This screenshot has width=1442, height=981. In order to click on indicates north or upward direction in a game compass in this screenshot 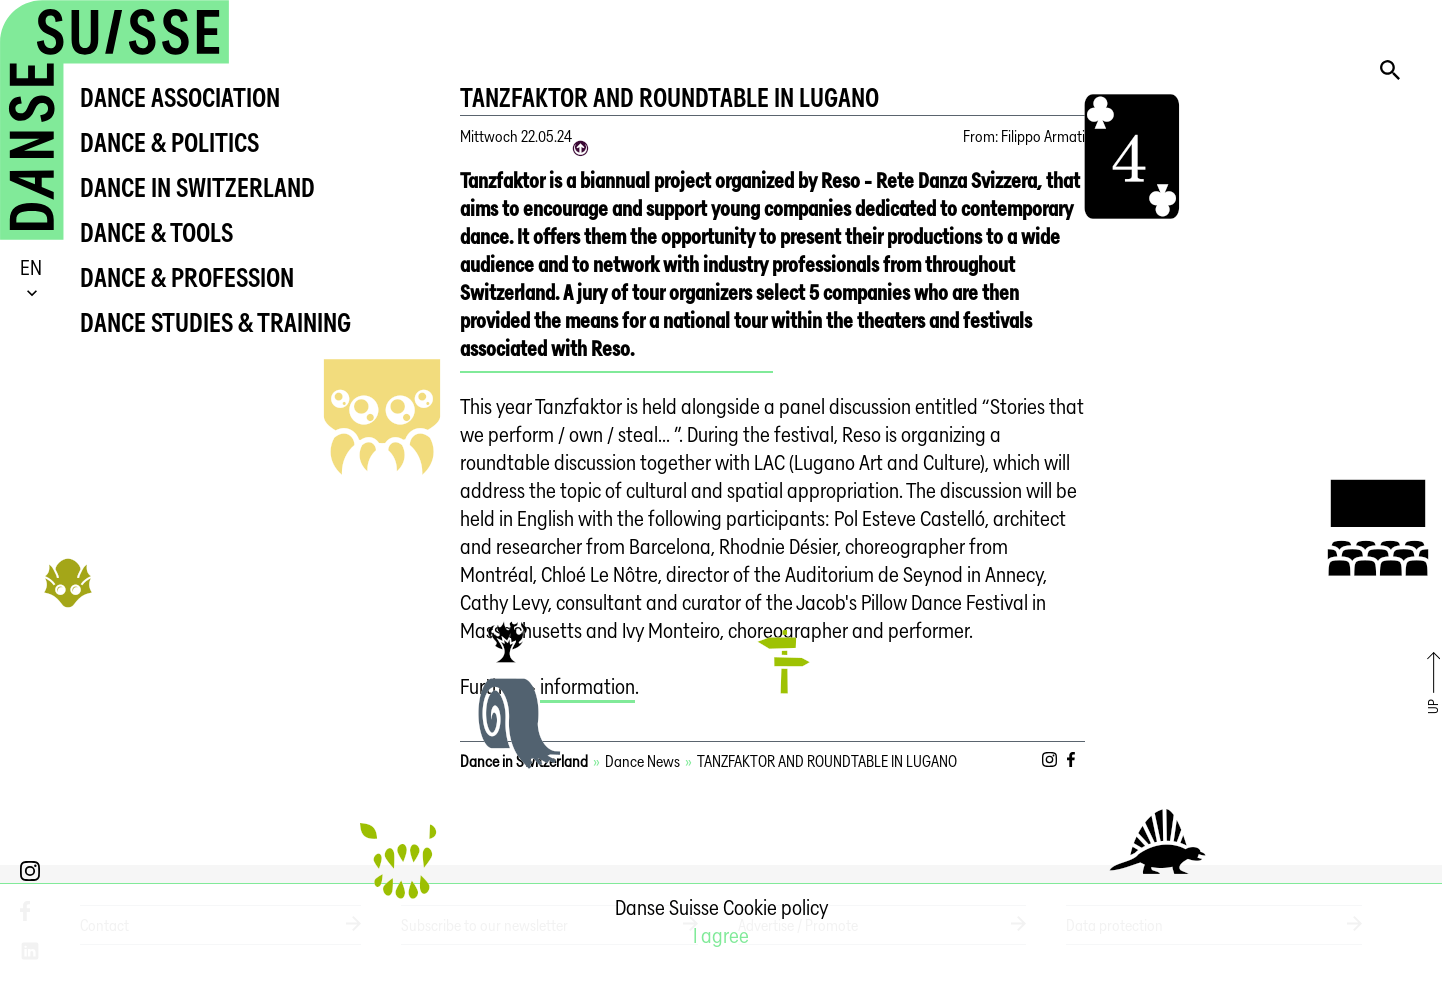, I will do `click(580, 148)`.